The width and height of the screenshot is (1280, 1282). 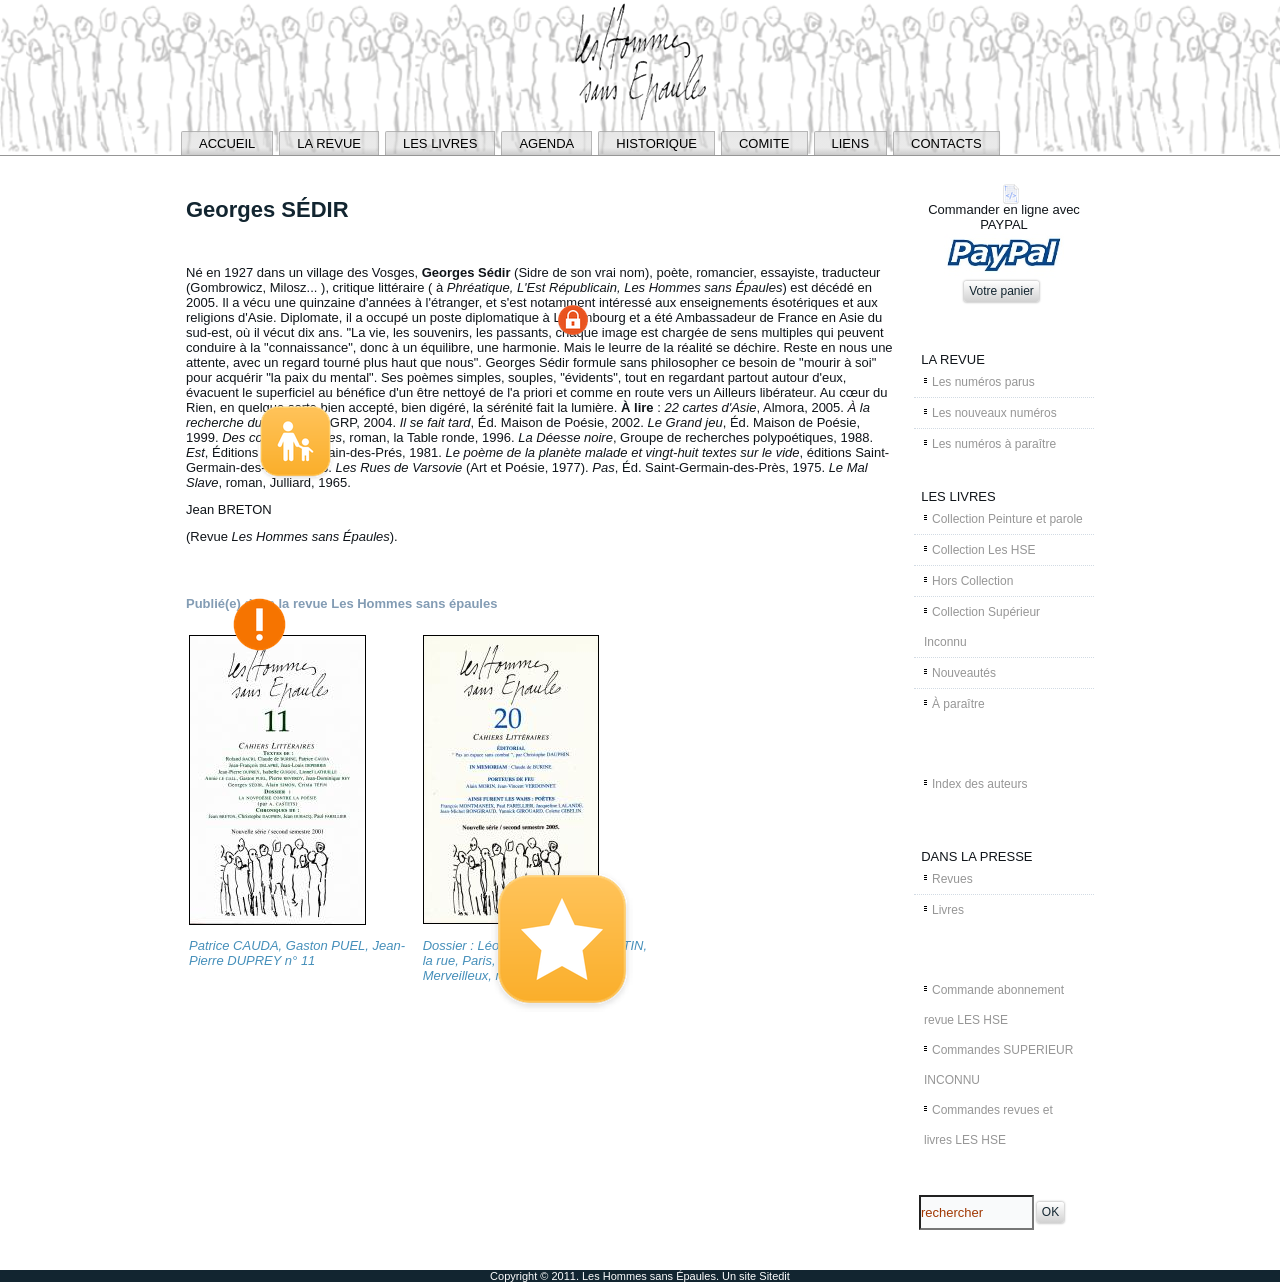 What do you see at coordinates (562, 939) in the screenshot?
I see `view featured applications` at bounding box center [562, 939].